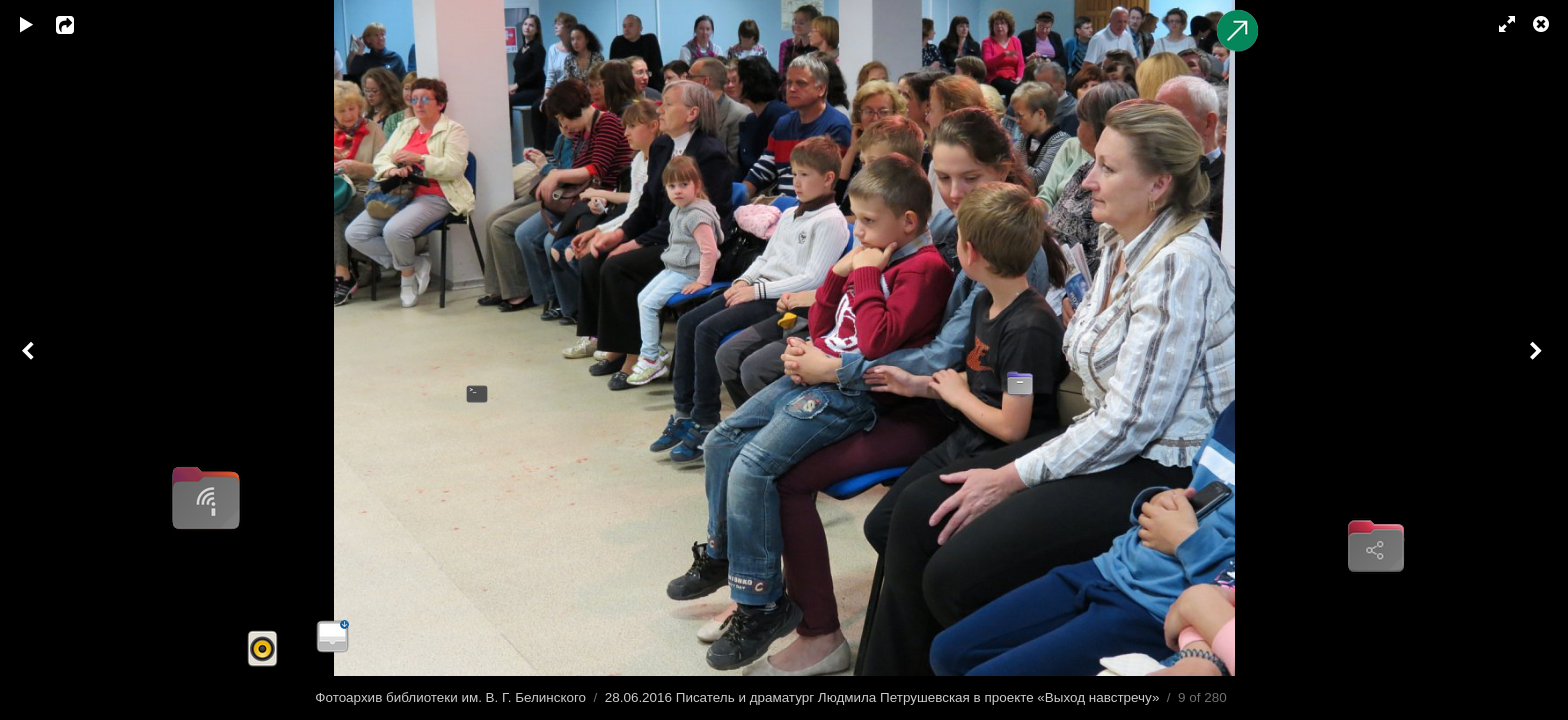 Image resolution: width=1568 pixels, height=720 pixels. Describe the element at coordinates (206, 498) in the screenshot. I see `open insync cloud sync folder` at that location.